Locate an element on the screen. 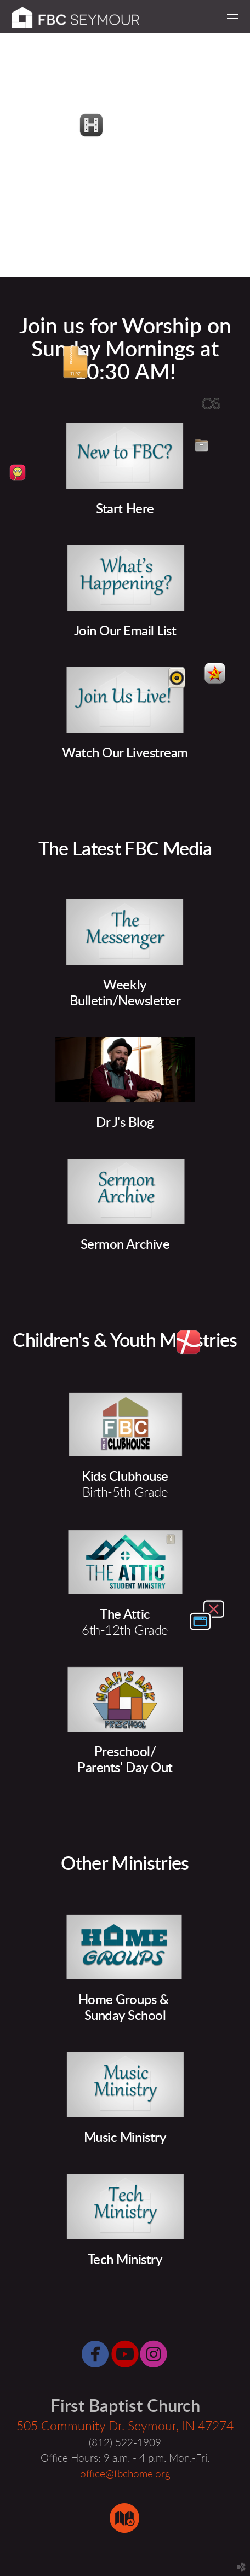  launch openra game application is located at coordinates (215, 673).